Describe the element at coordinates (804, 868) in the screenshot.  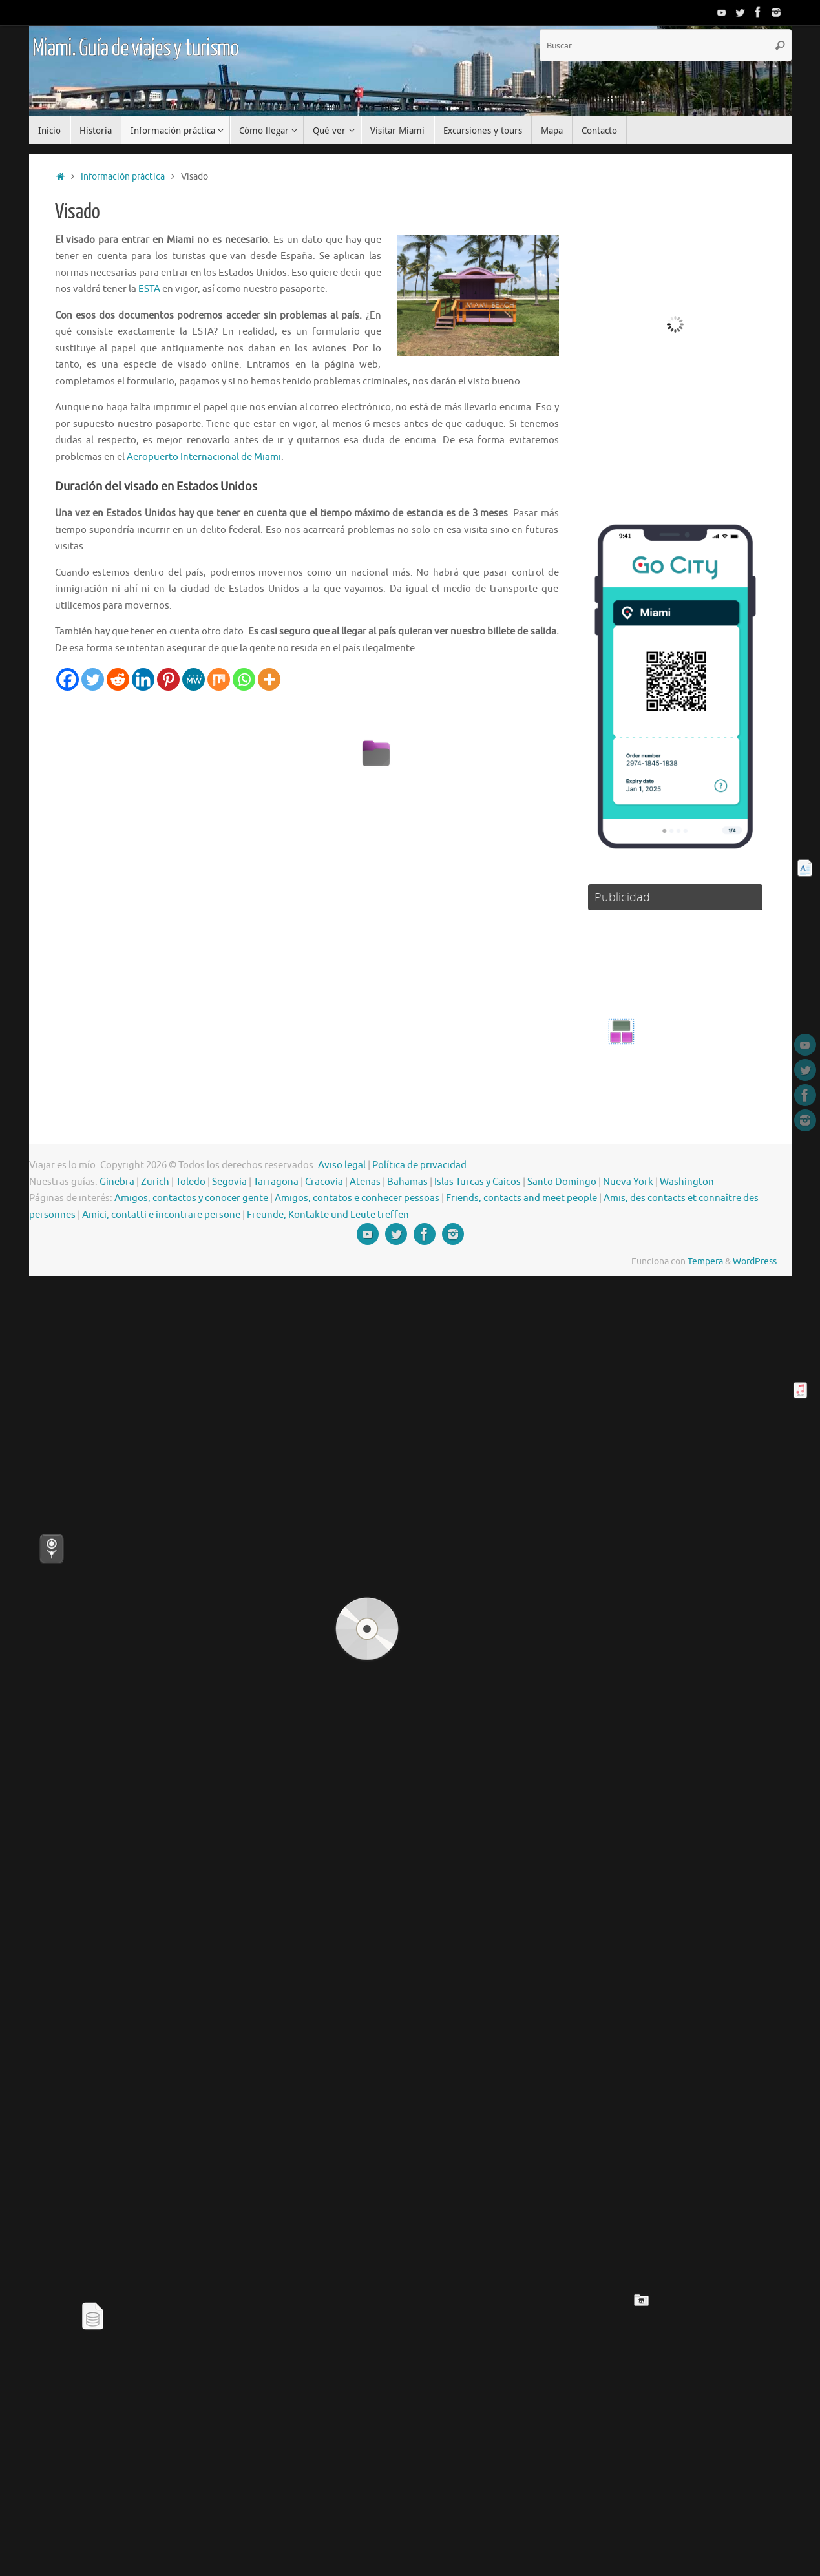
I see `a word processor or text document file` at that location.